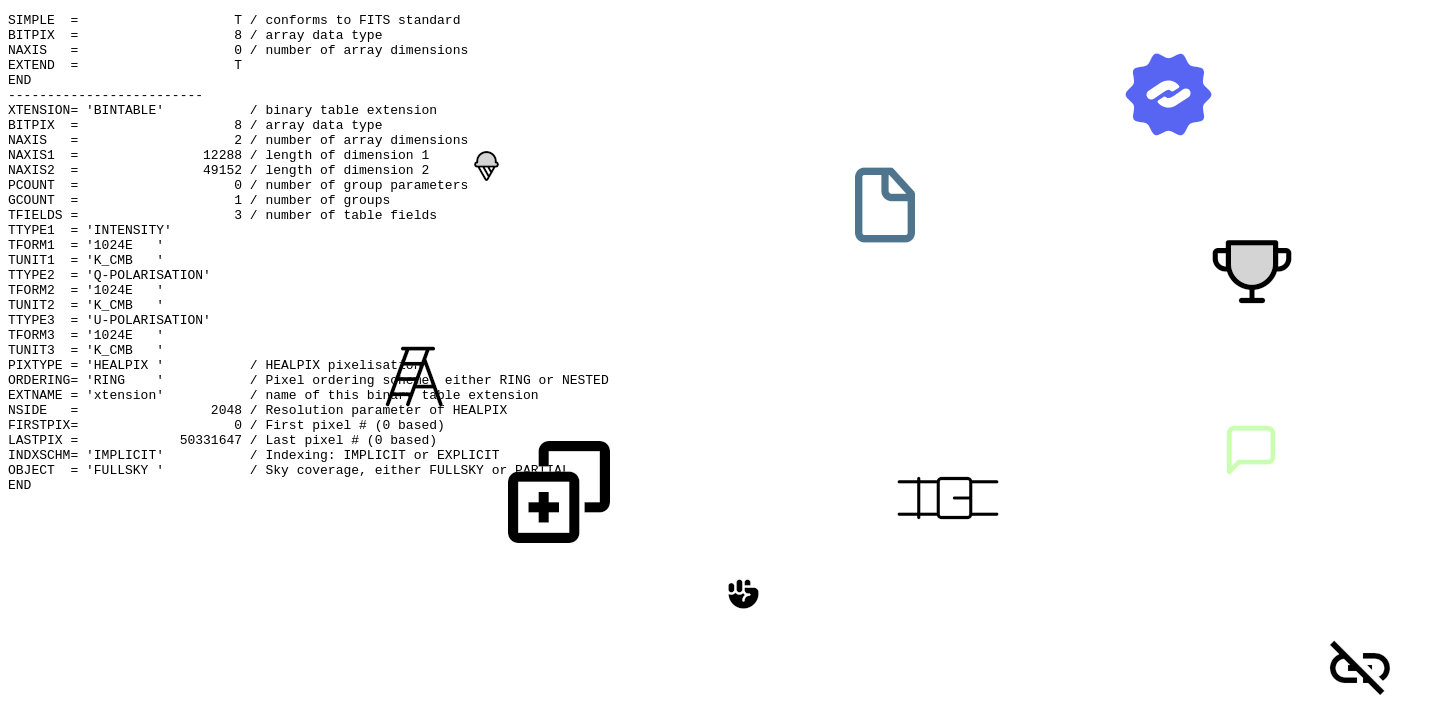 The height and width of the screenshot is (720, 1430). What do you see at coordinates (415, 376) in the screenshot?
I see `access tools or equipment section` at bounding box center [415, 376].